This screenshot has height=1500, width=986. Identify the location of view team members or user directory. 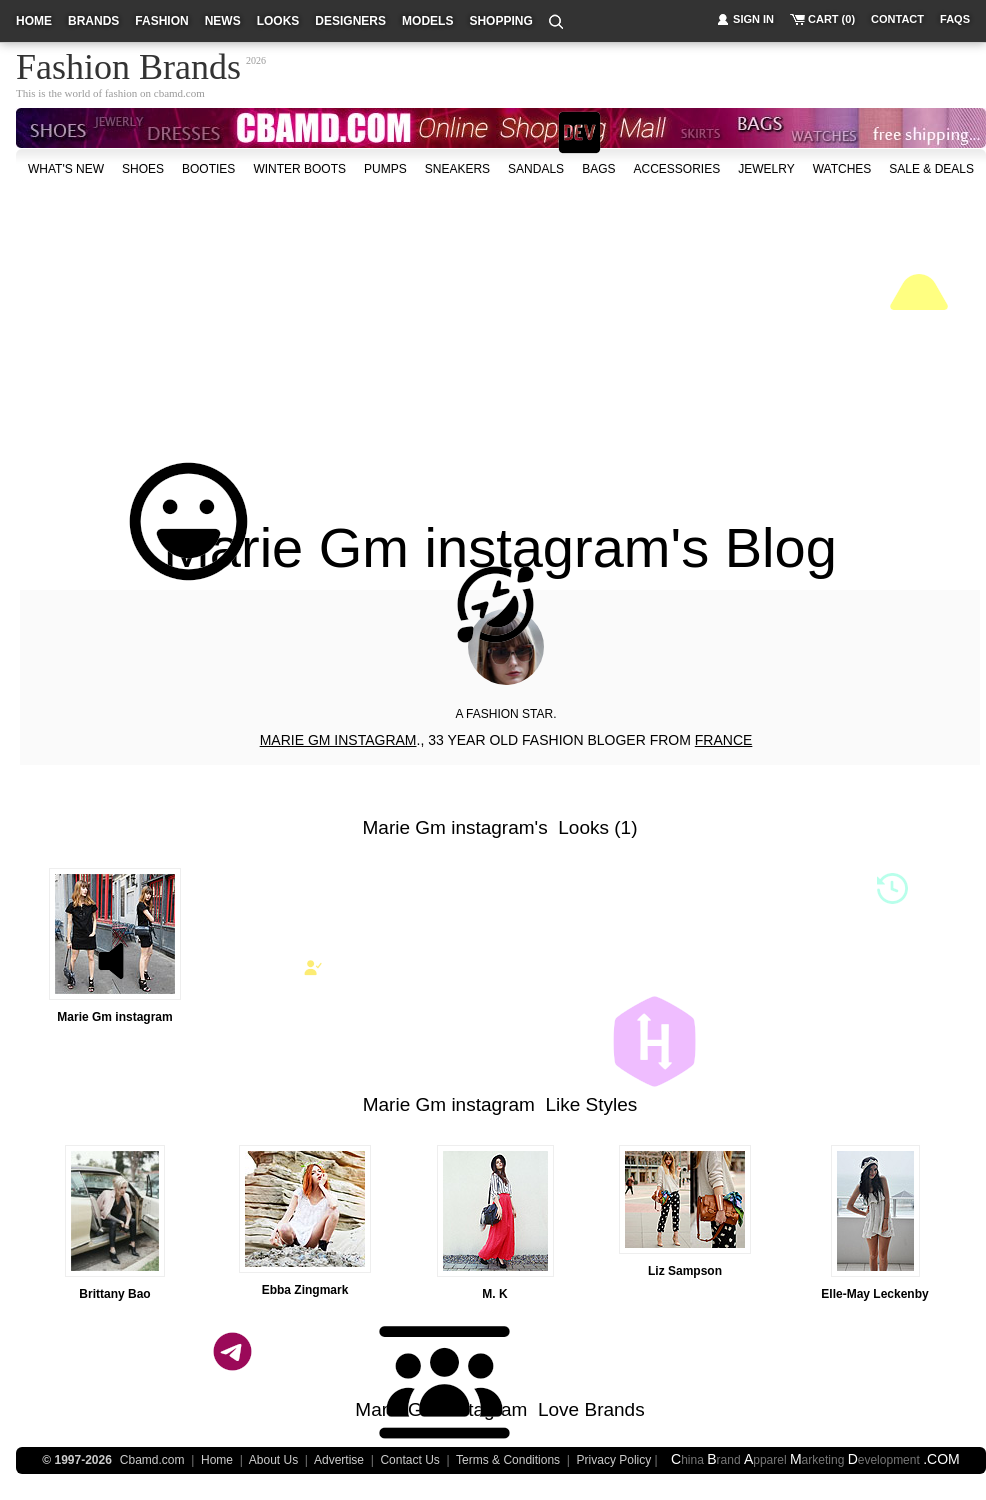
(444, 1380).